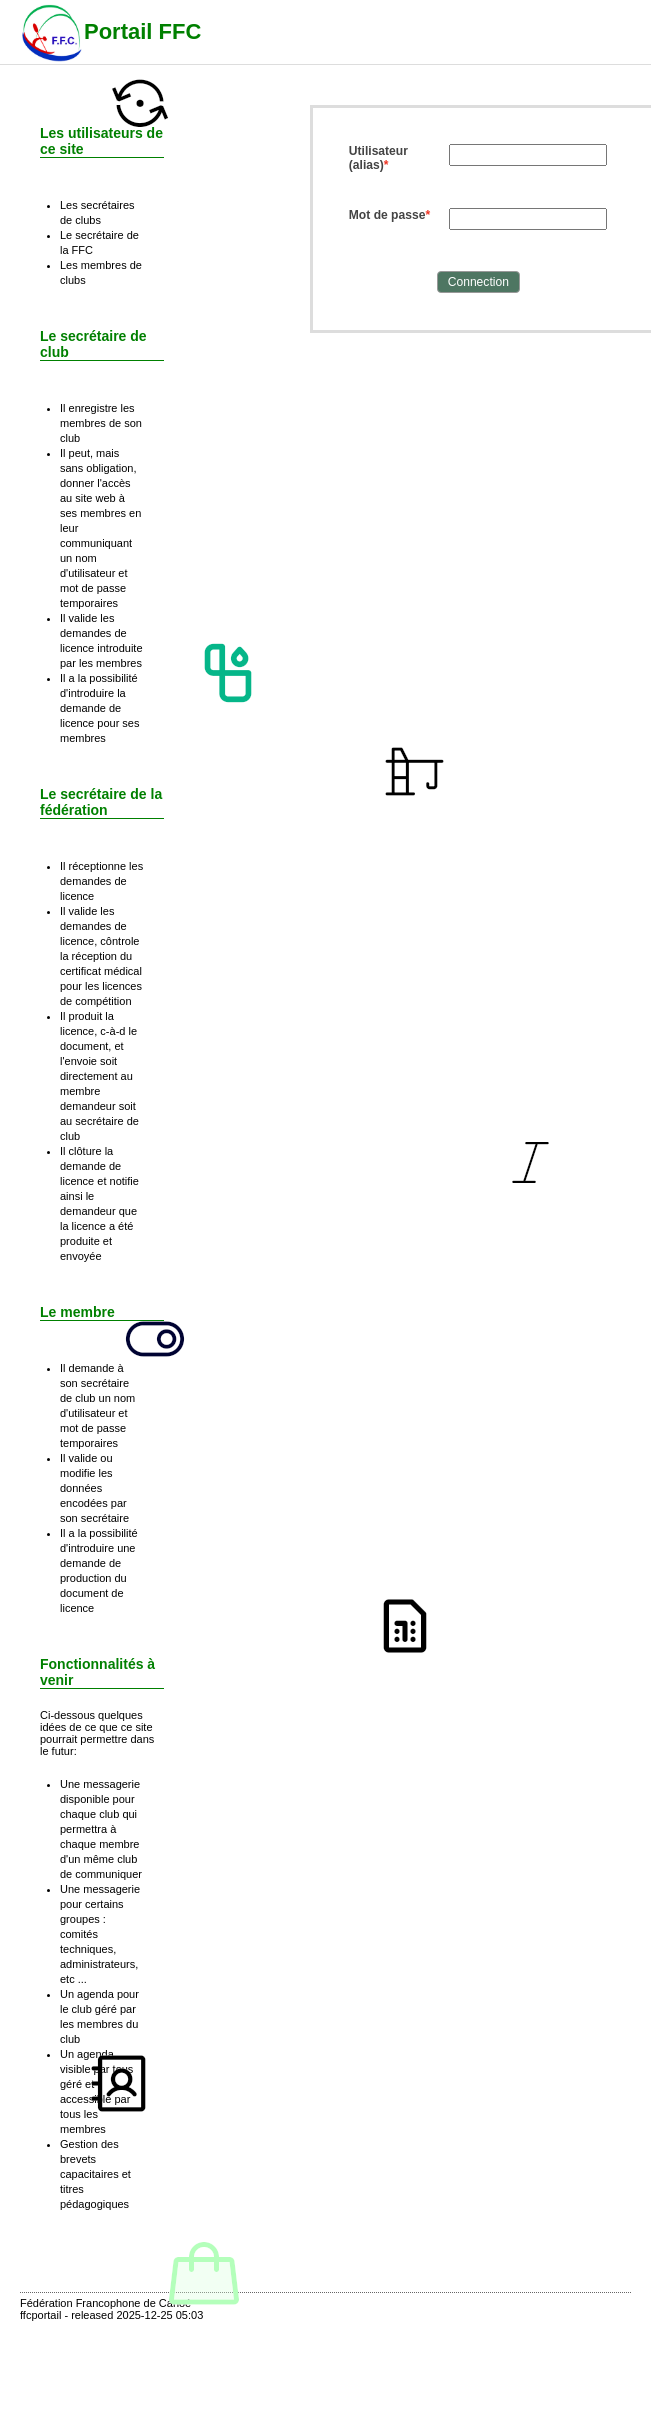 The height and width of the screenshot is (2426, 651). Describe the element at coordinates (119, 2083) in the screenshot. I see `open your contacts list` at that location.